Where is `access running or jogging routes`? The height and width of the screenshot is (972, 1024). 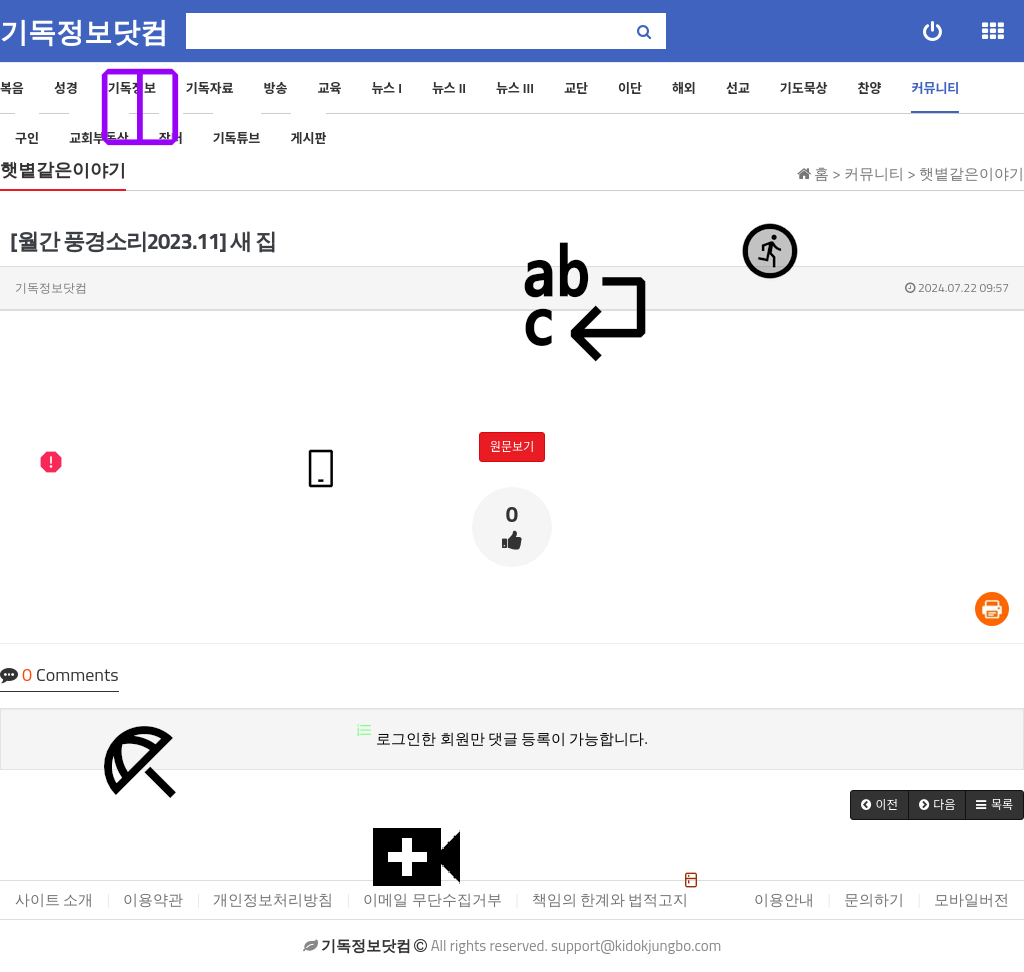
access running or jogging routes is located at coordinates (770, 251).